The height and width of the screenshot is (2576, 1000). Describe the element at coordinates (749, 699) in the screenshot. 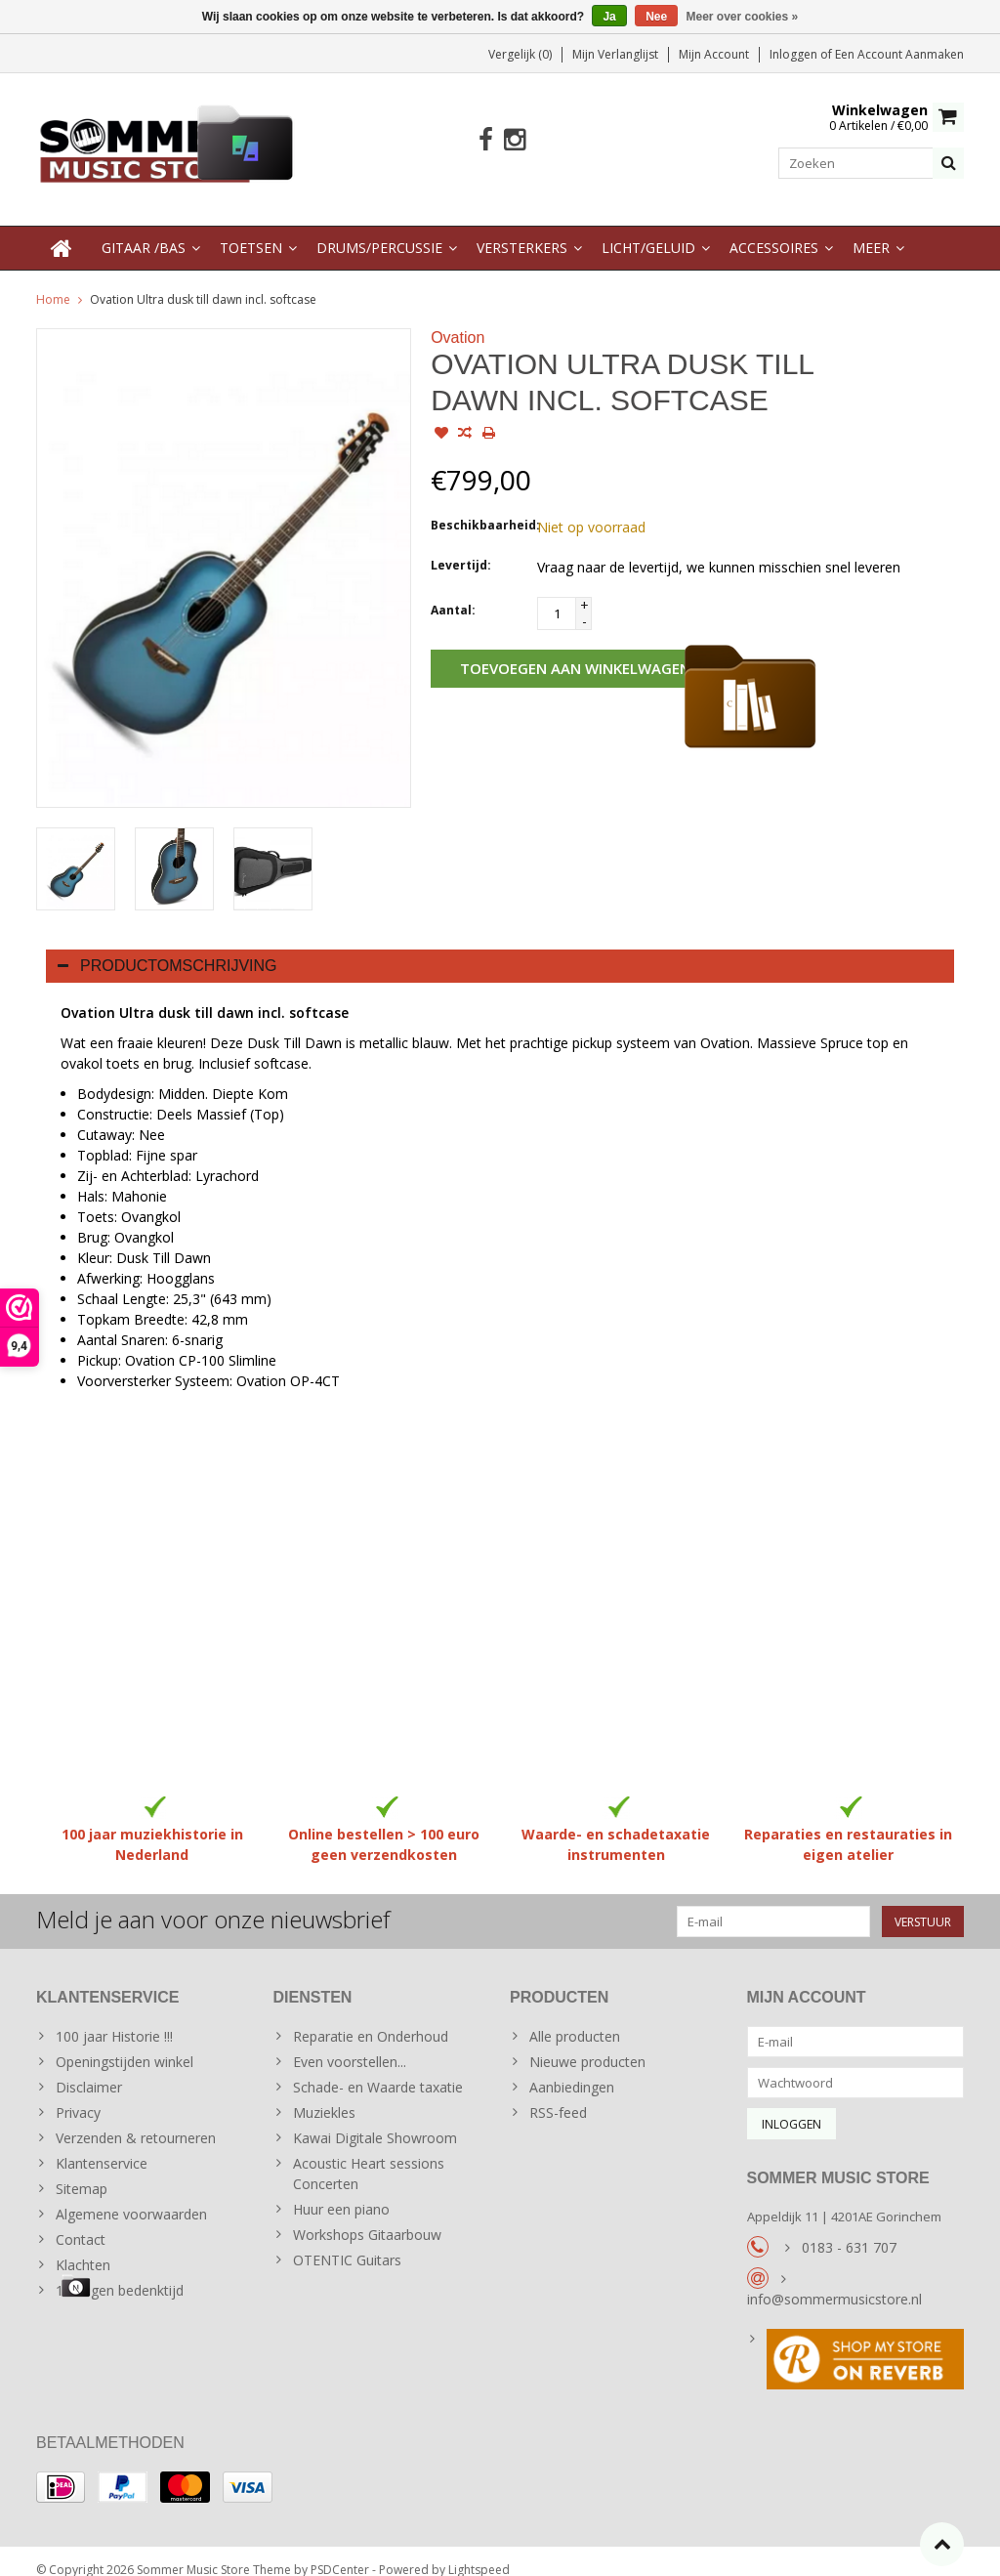

I see `open your calibre ebook library folder` at that location.